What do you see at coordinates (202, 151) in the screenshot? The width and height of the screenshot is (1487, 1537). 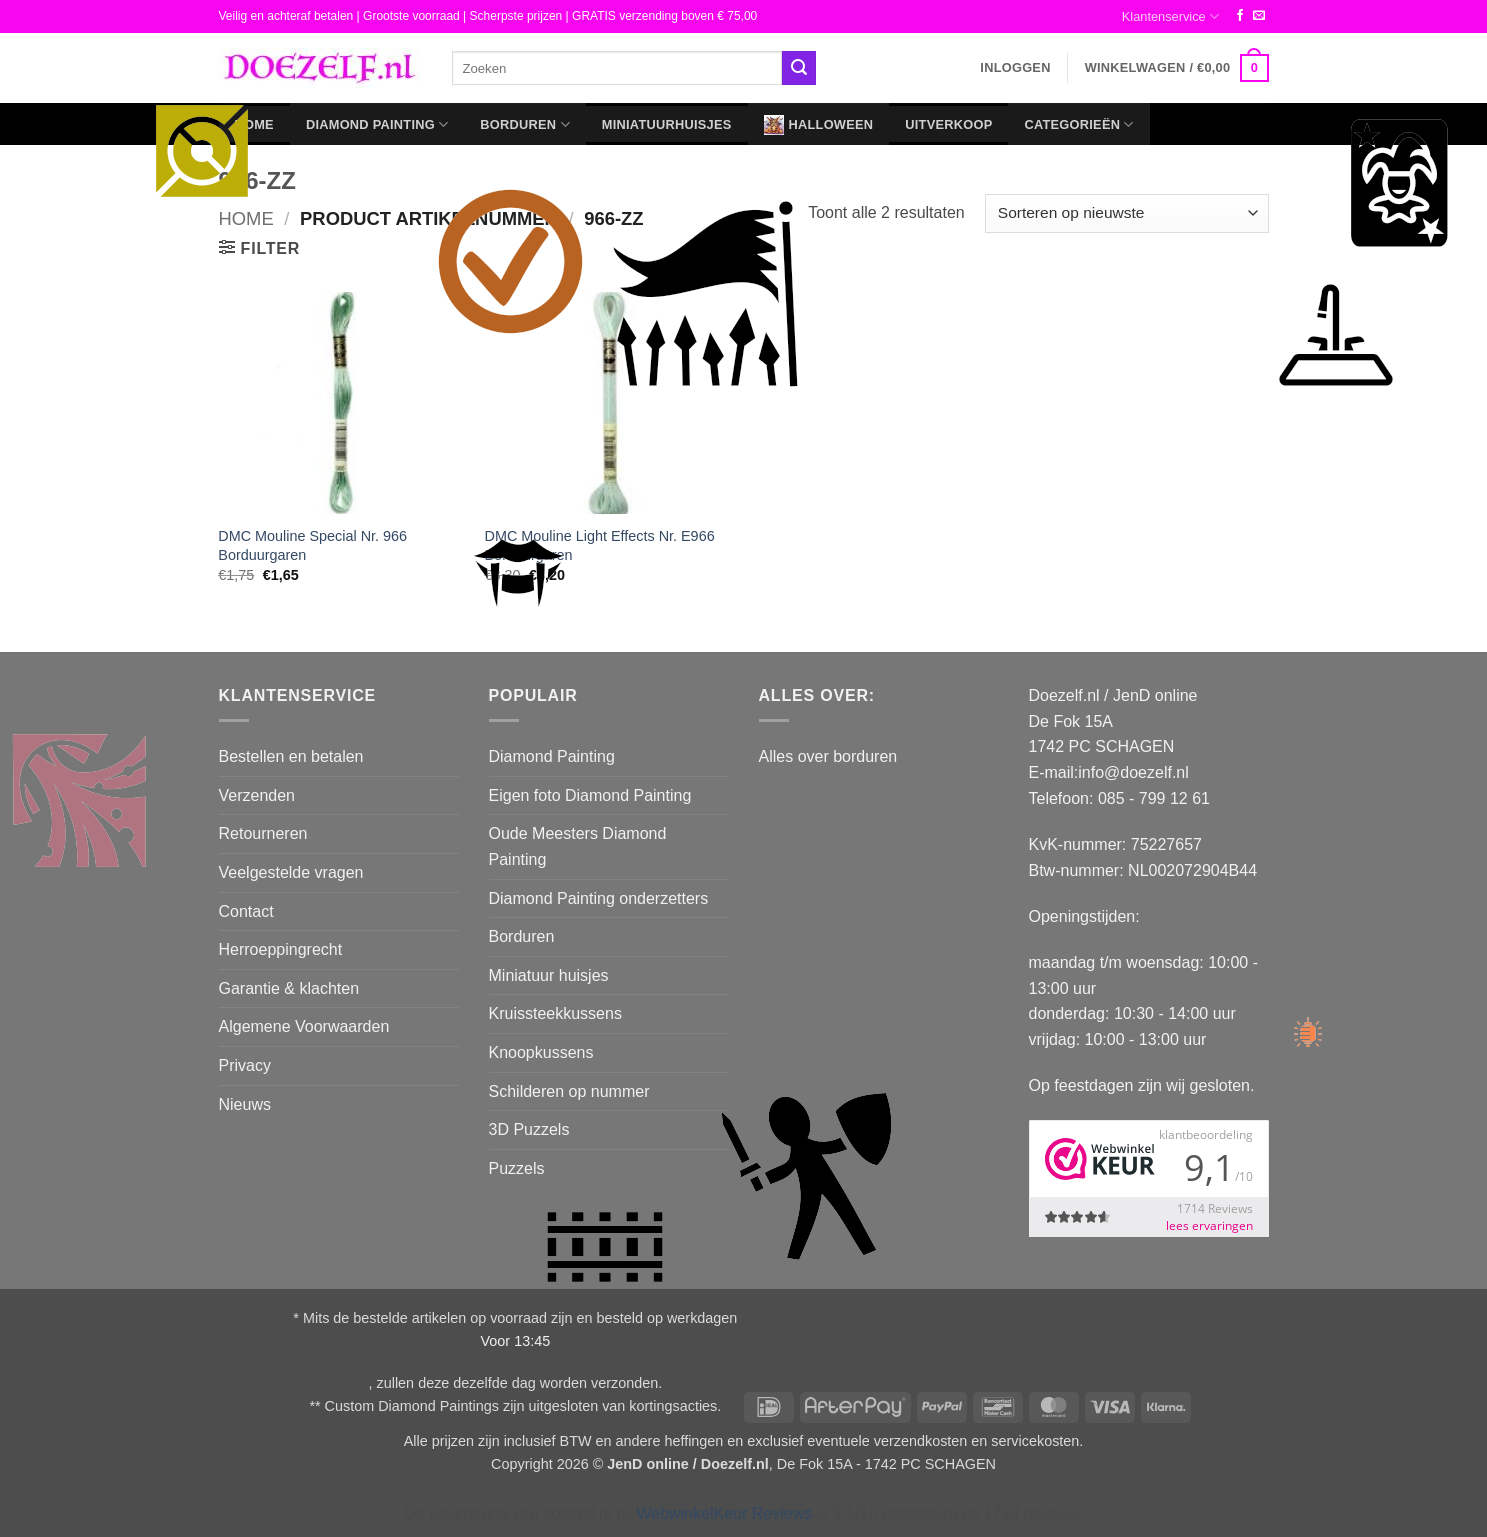 I see `access game settings or options menu` at bounding box center [202, 151].